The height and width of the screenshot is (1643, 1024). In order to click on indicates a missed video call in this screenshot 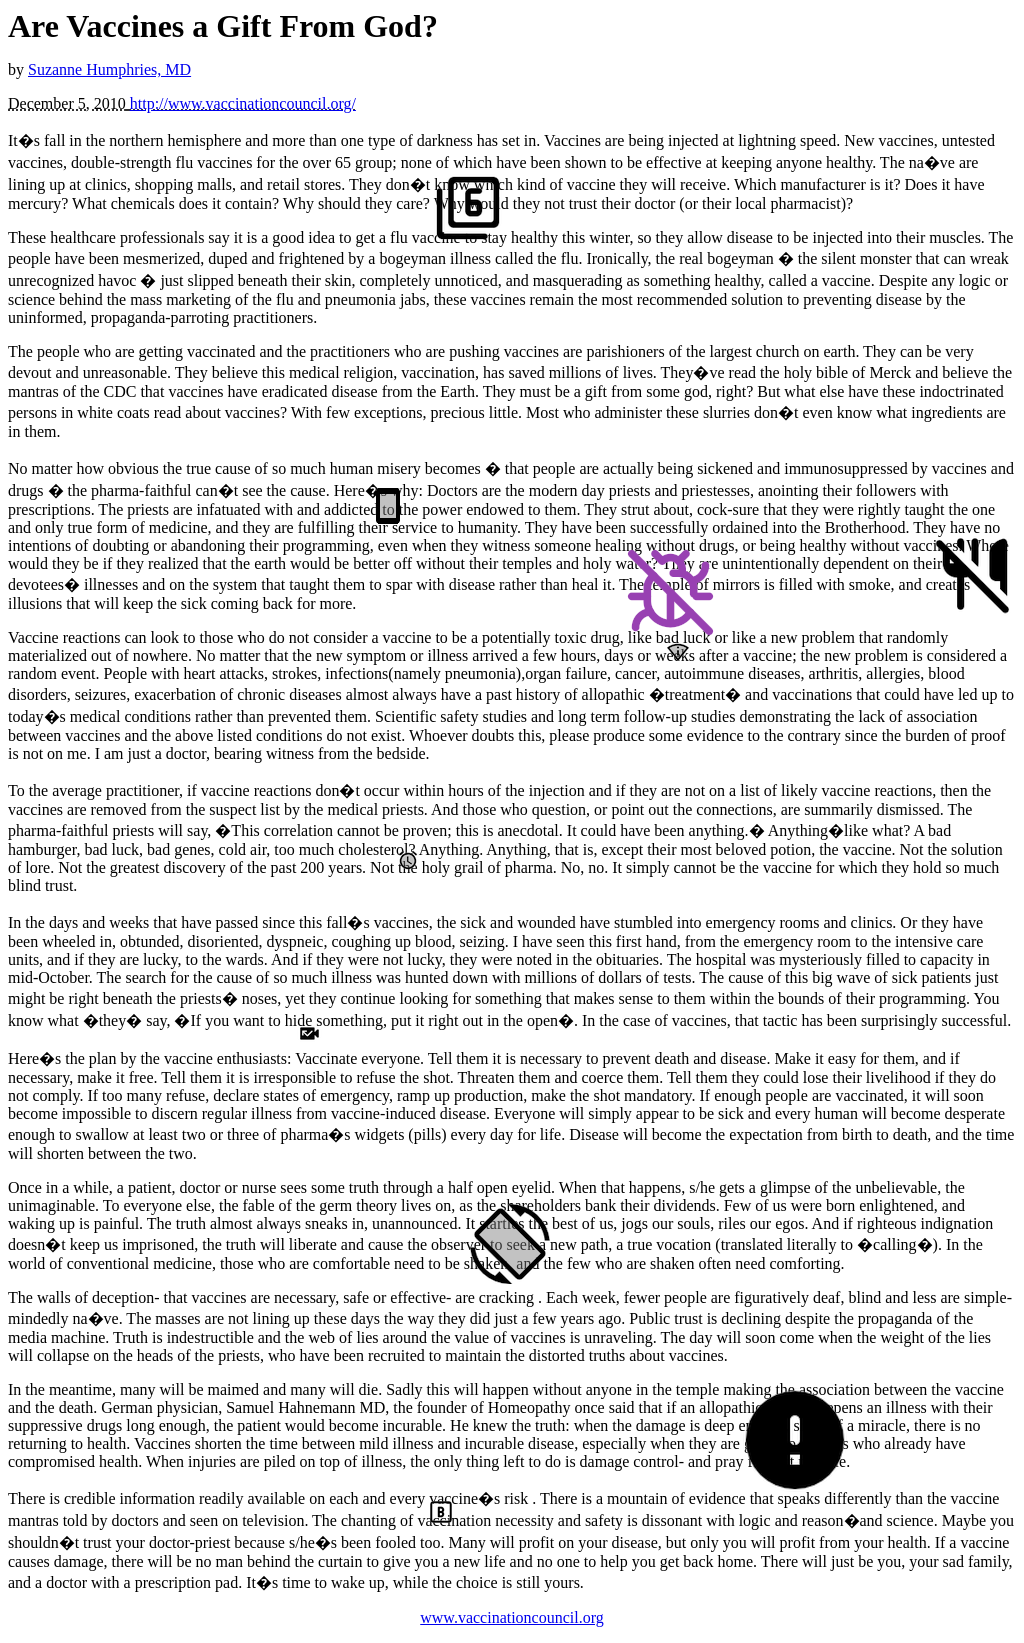, I will do `click(309, 1033)`.